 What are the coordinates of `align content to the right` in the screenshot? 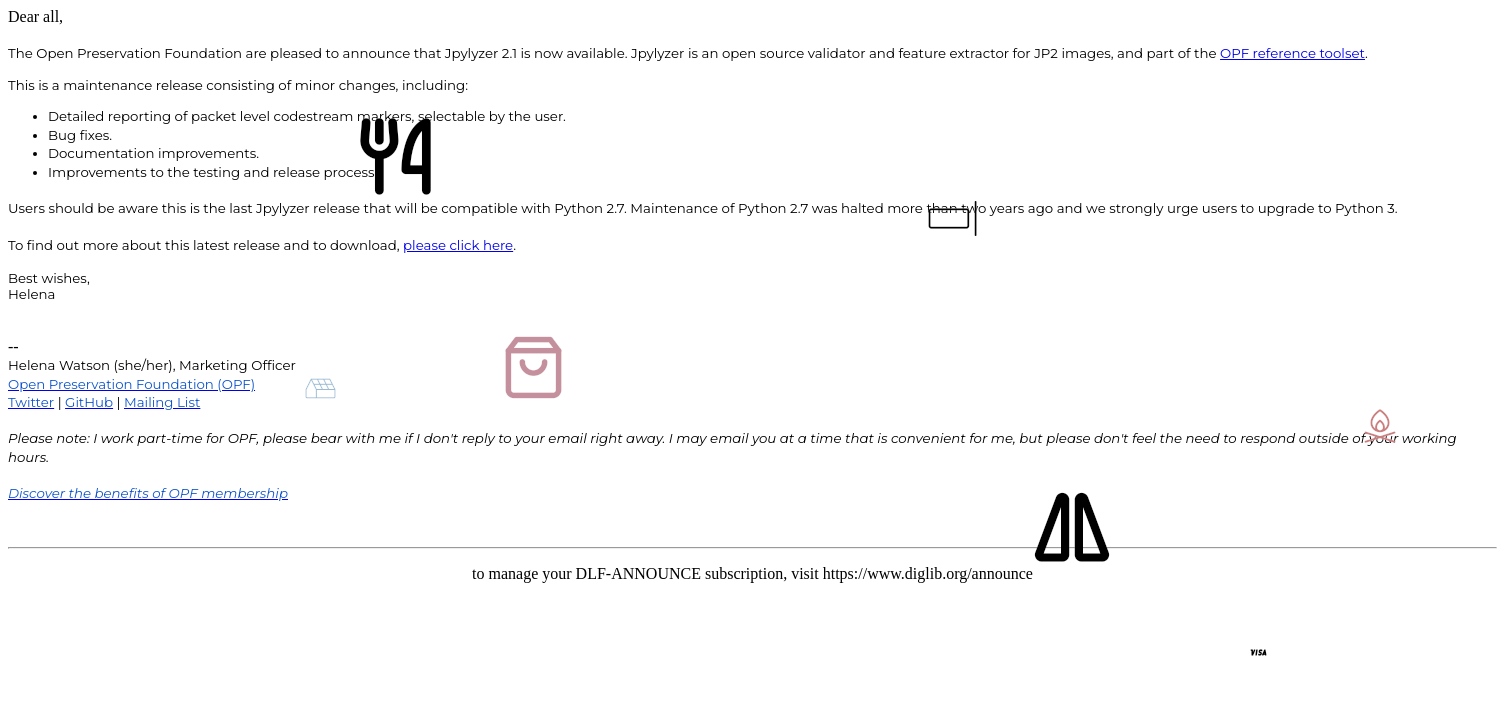 It's located at (953, 218).